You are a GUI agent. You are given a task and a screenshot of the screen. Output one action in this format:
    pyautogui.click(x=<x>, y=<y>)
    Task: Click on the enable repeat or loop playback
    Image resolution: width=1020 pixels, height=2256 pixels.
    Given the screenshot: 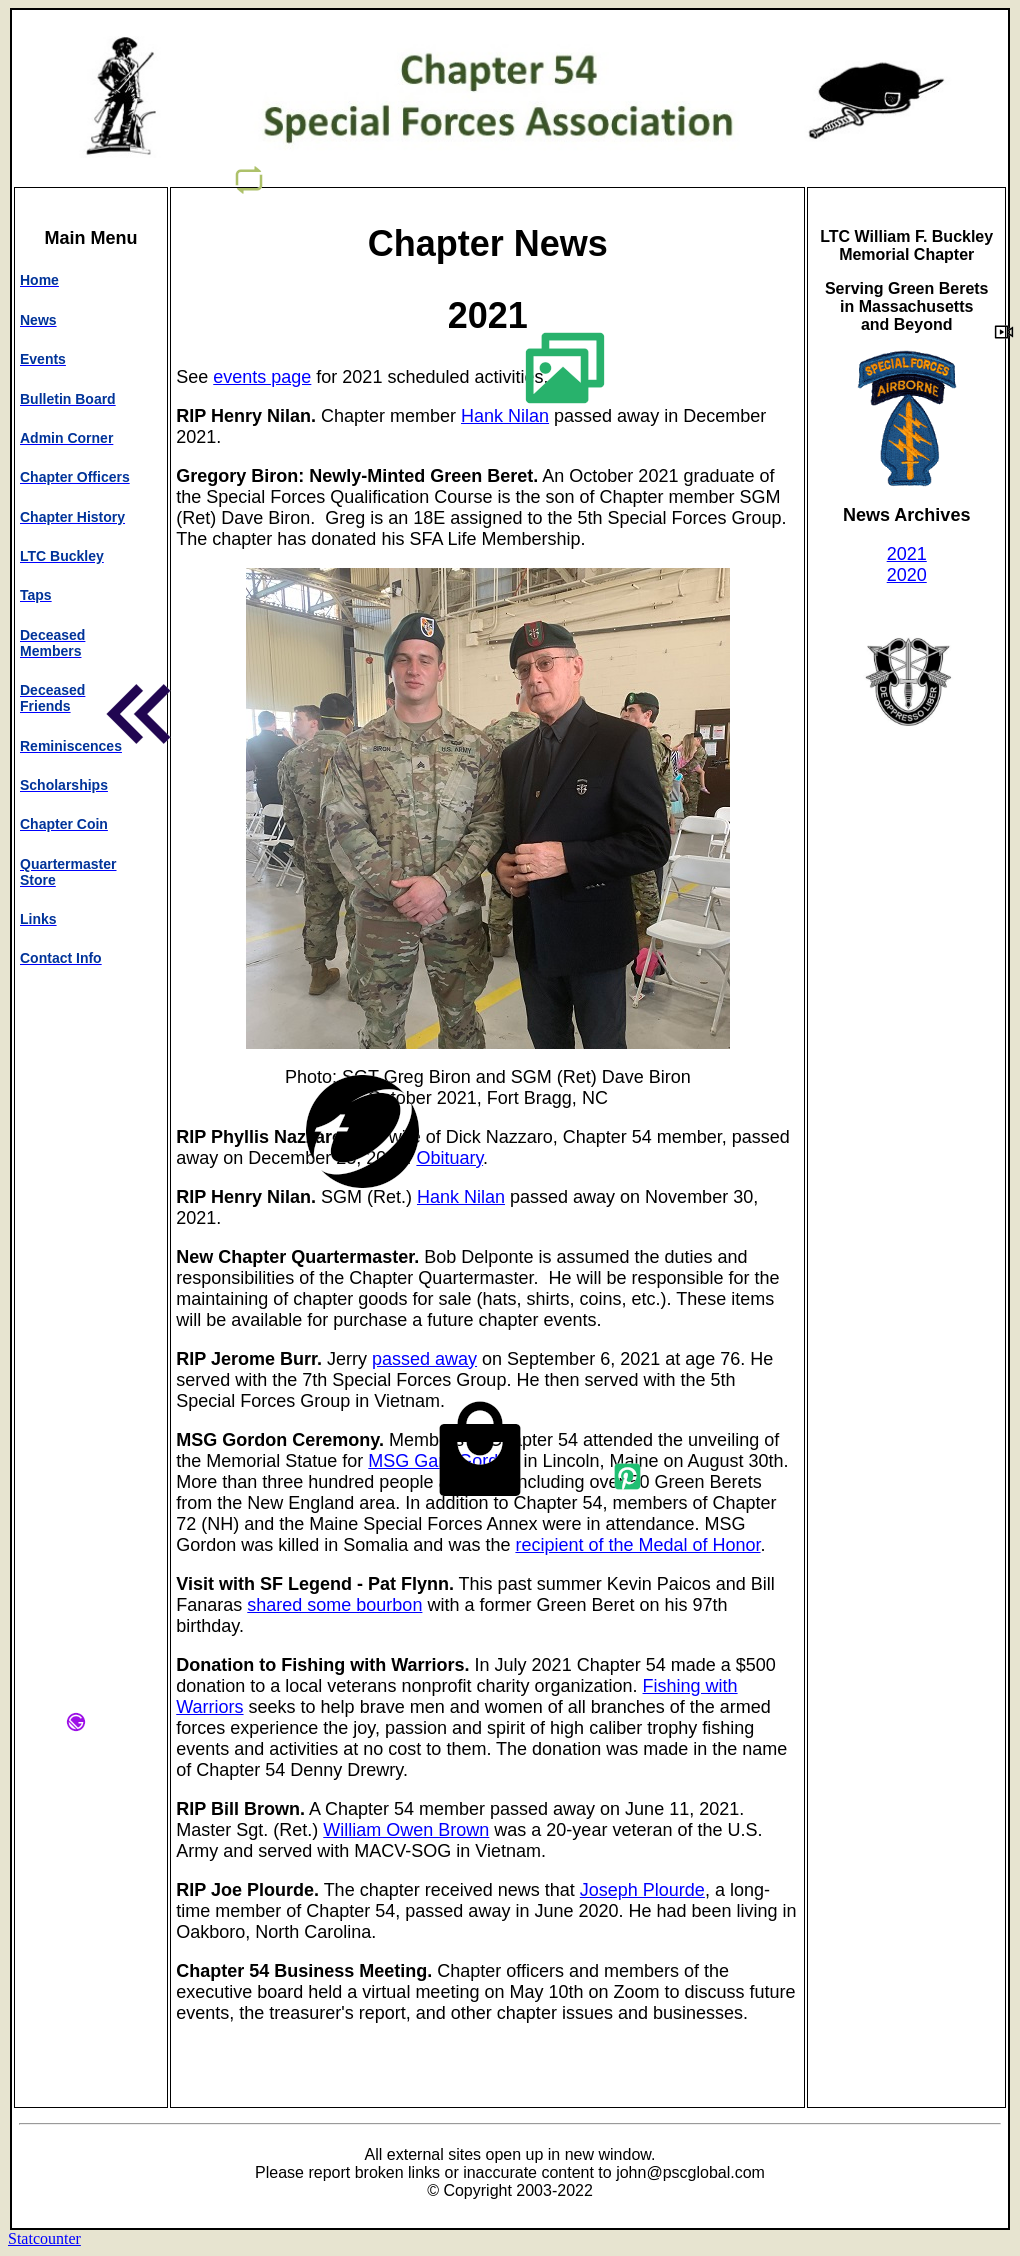 What is the action you would take?
    pyautogui.click(x=249, y=180)
    